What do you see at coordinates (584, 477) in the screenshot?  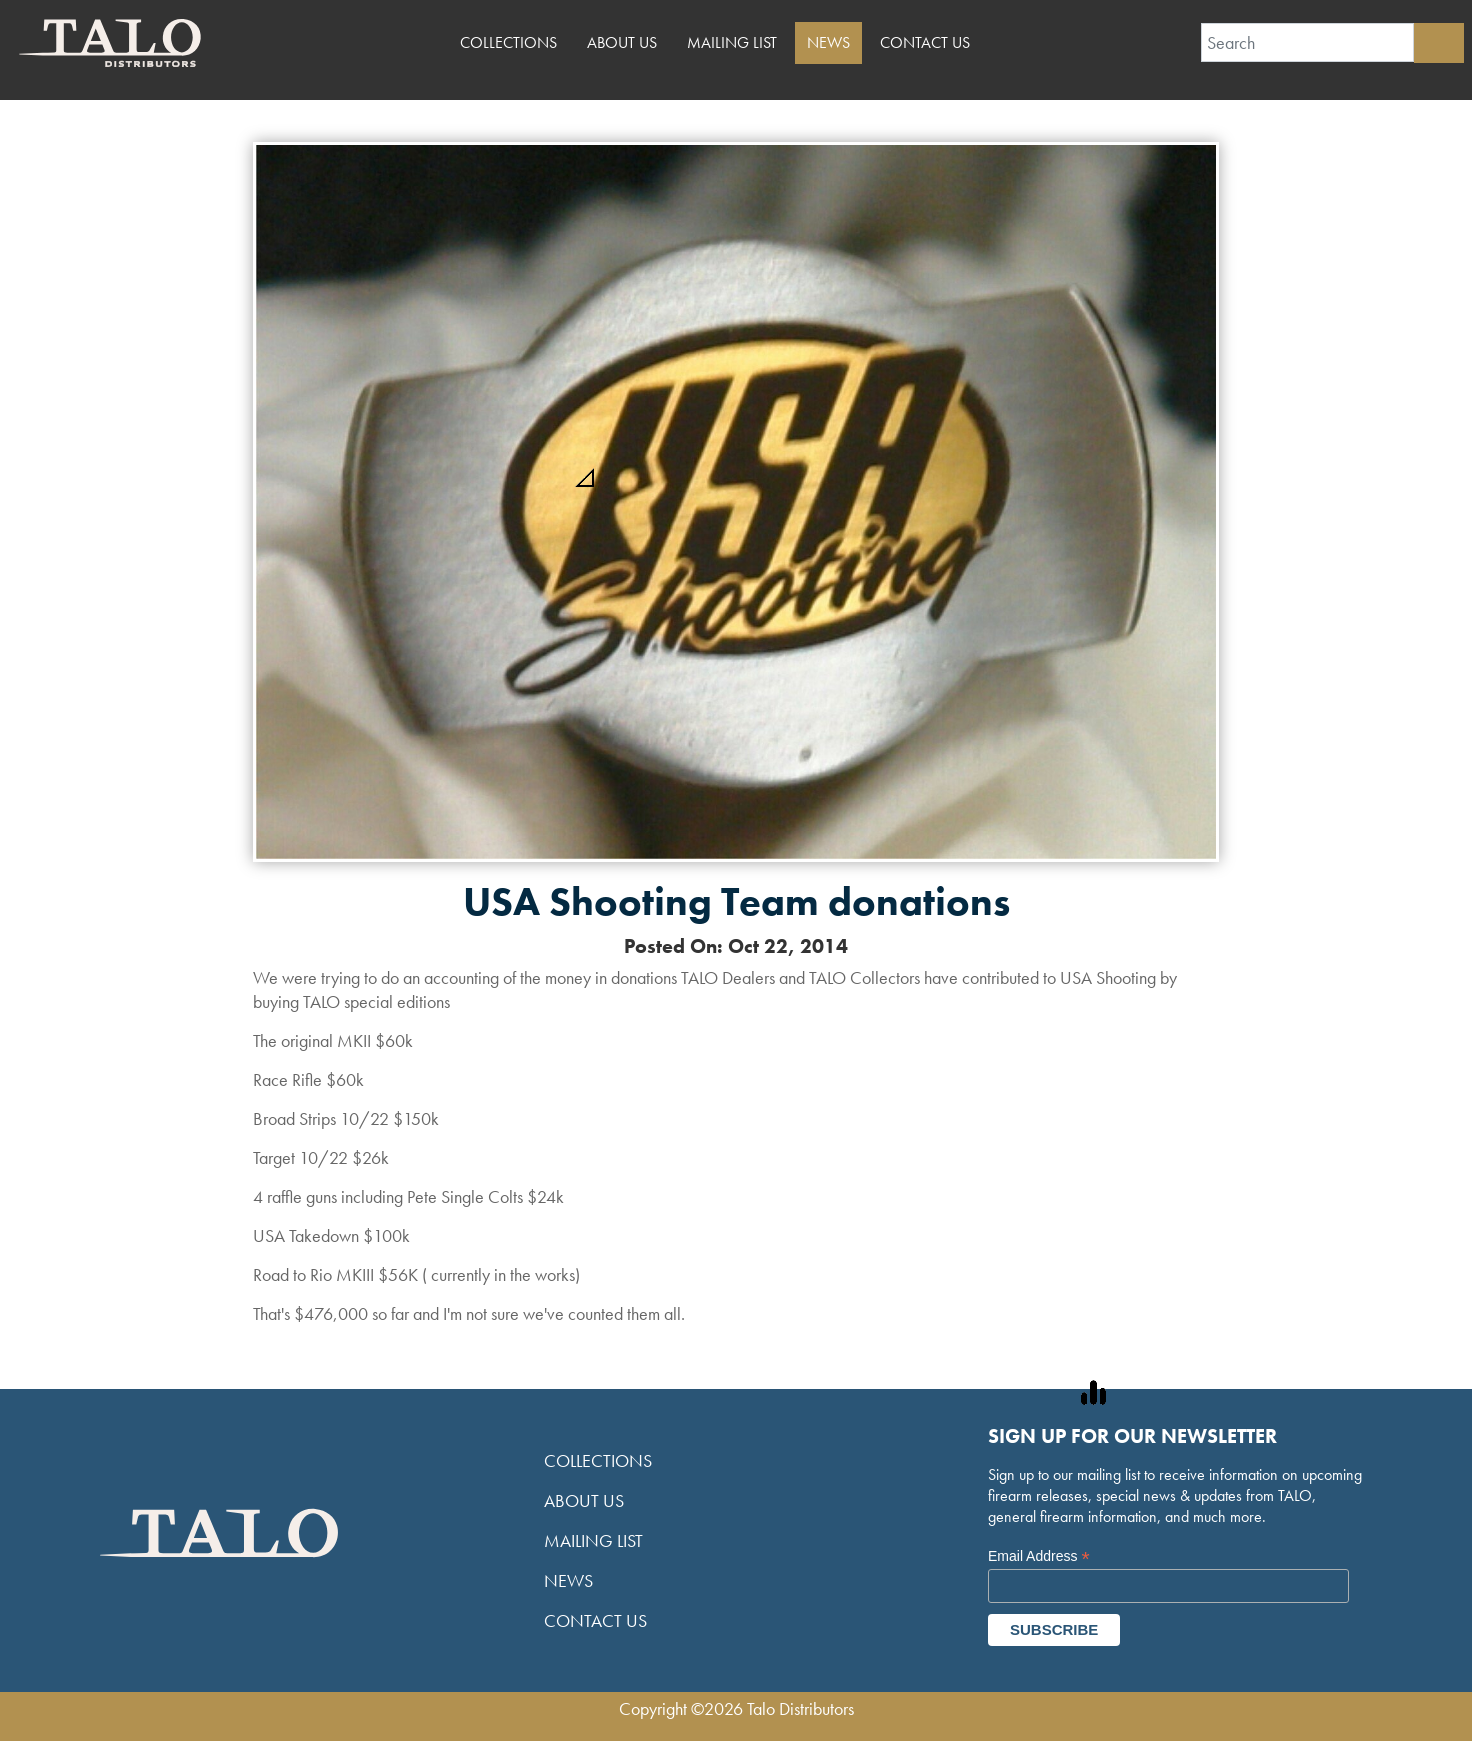 I see `indicates no cellular signal available` at bounding box center [584, 477].